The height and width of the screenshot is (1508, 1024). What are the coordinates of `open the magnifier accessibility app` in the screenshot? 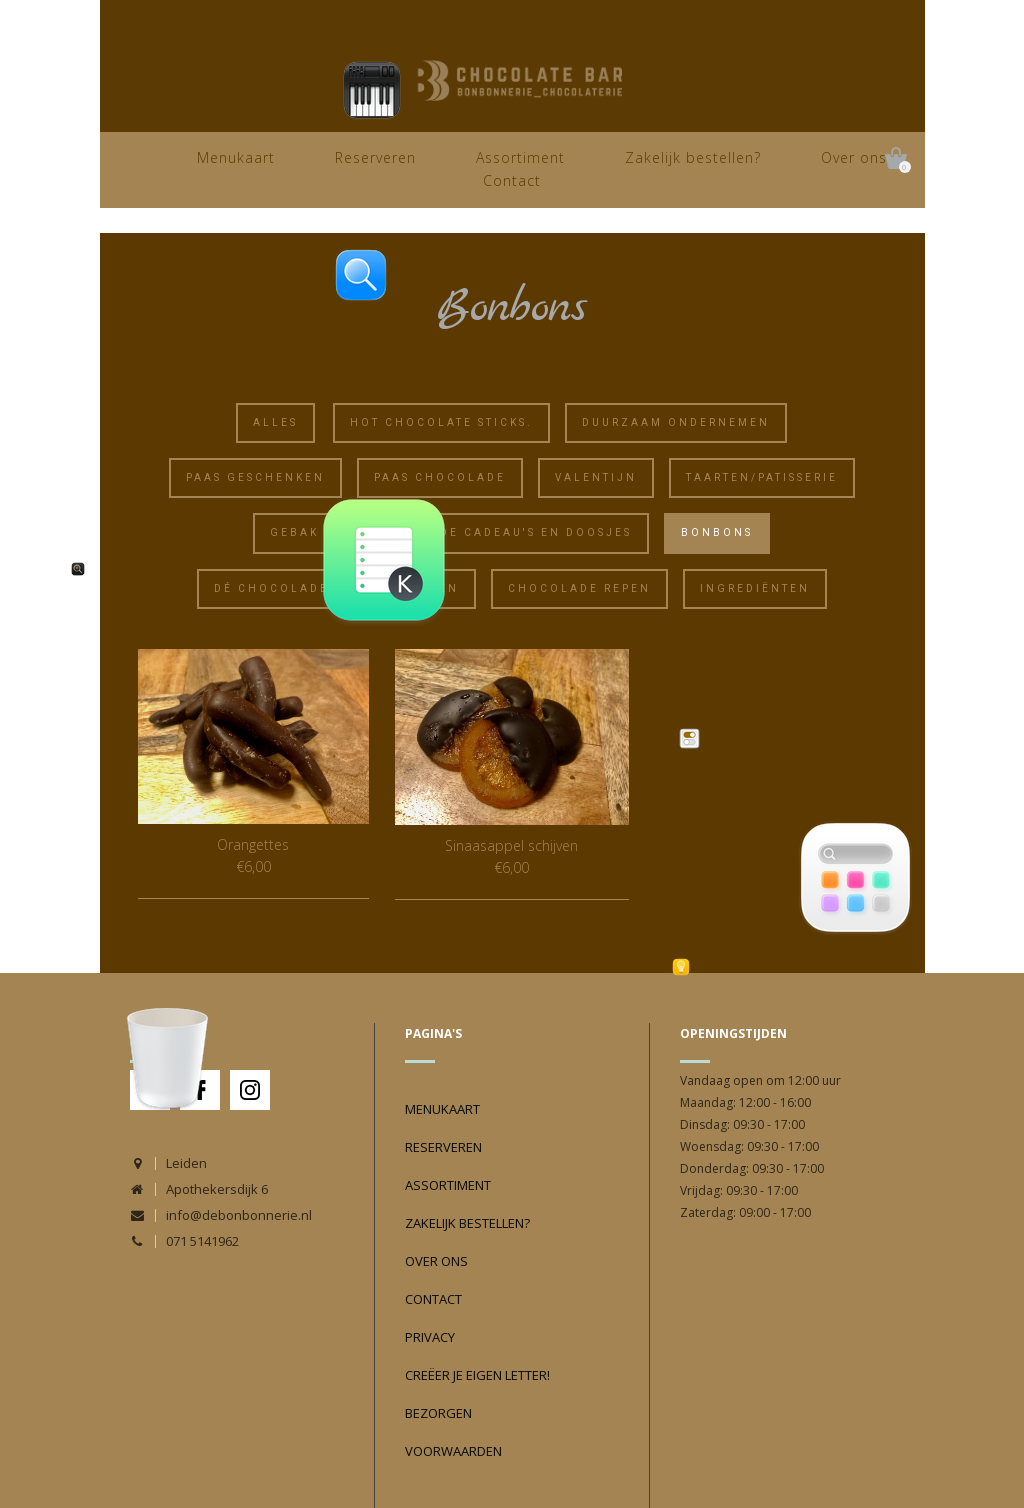 It's located at (78, 569).